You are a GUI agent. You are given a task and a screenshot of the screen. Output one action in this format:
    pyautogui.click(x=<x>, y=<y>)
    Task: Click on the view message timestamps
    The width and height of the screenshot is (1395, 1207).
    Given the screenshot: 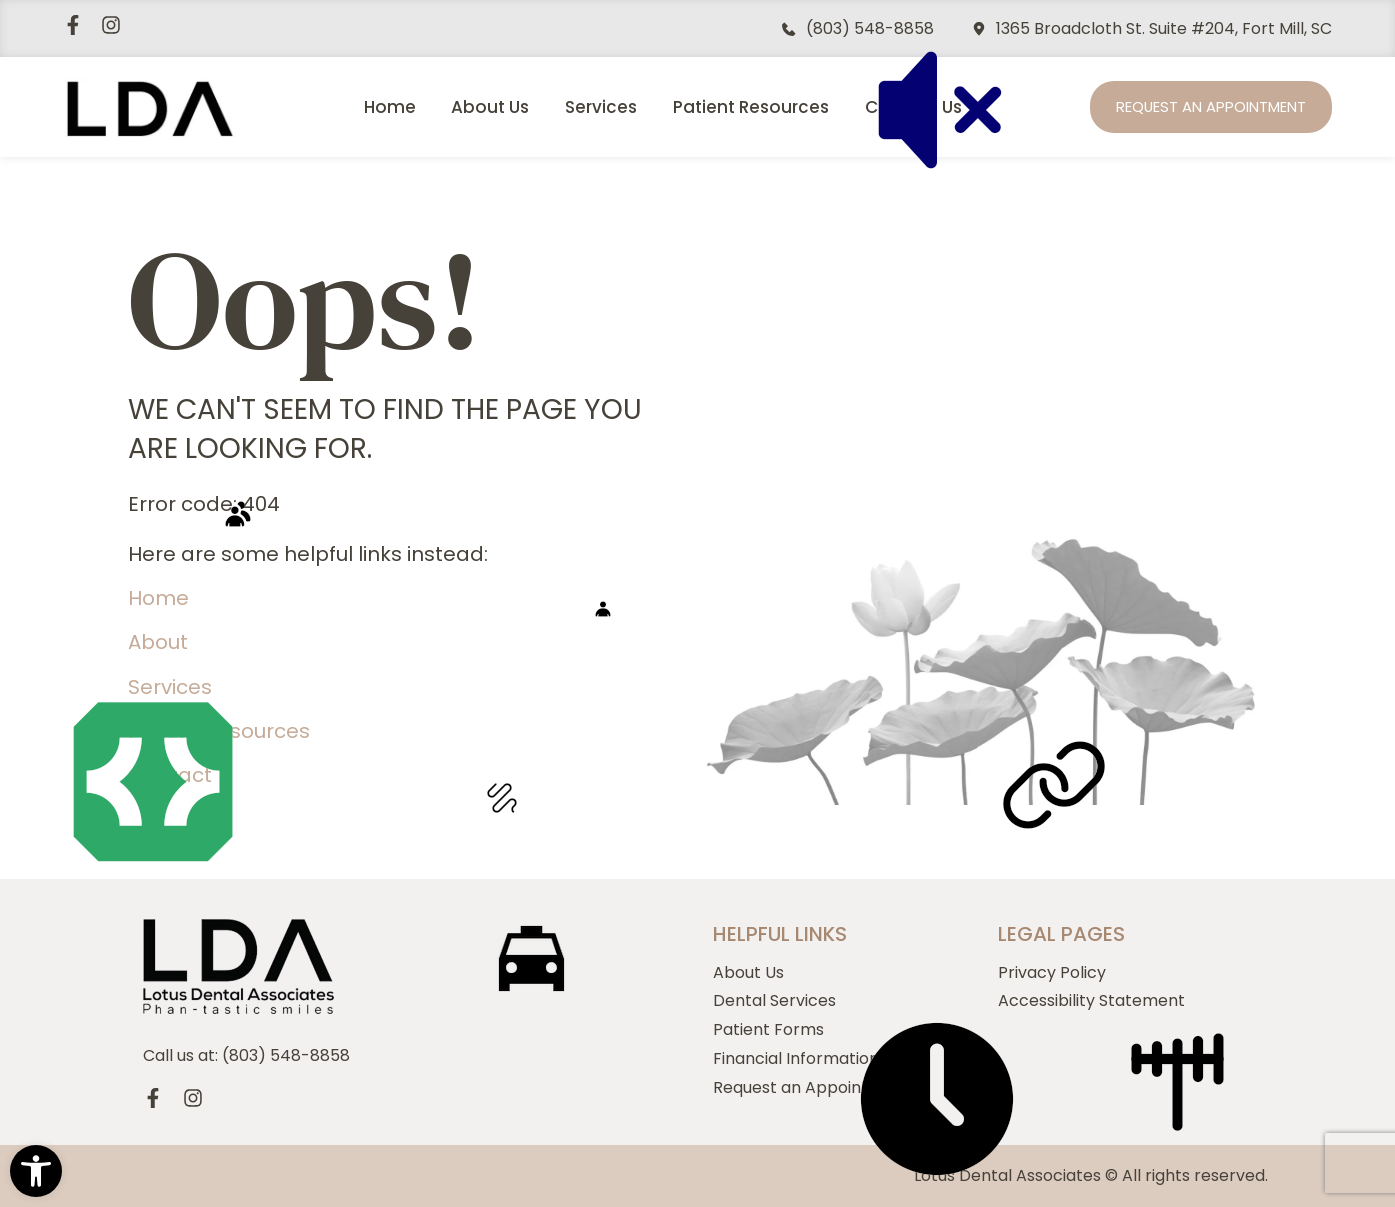 What is the action you would take?
    pyautogui.click(x=937, y=1099)
    